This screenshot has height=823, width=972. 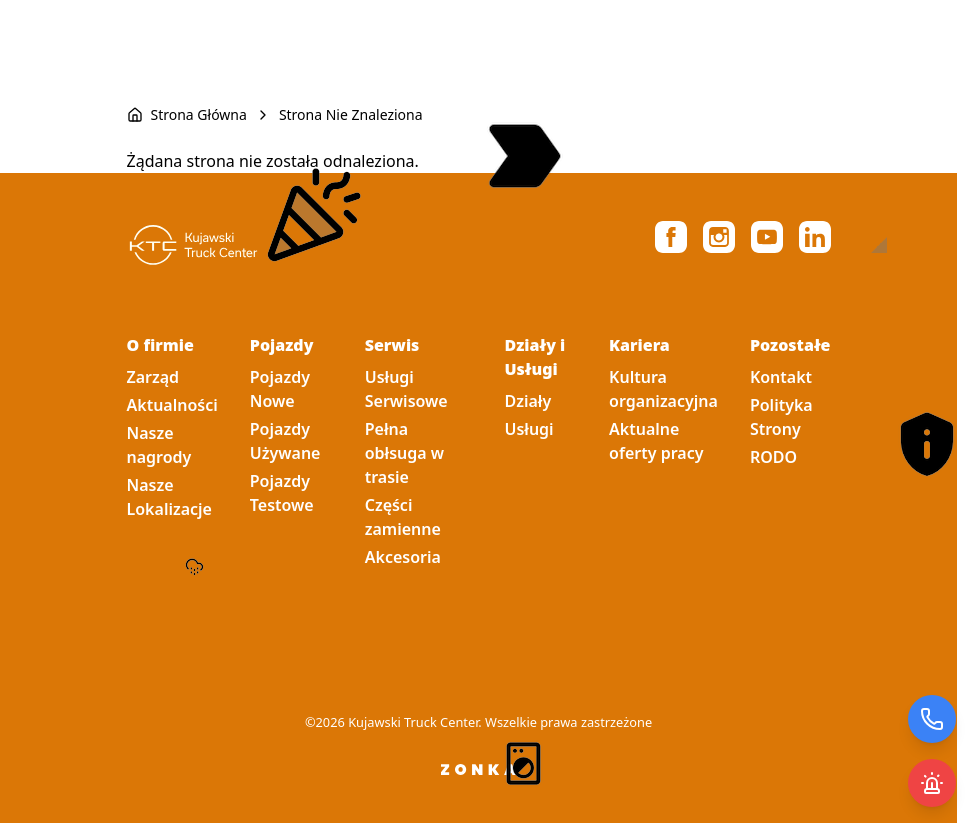 I want to click on mark a message or item as important, so click(x=521, y=156).